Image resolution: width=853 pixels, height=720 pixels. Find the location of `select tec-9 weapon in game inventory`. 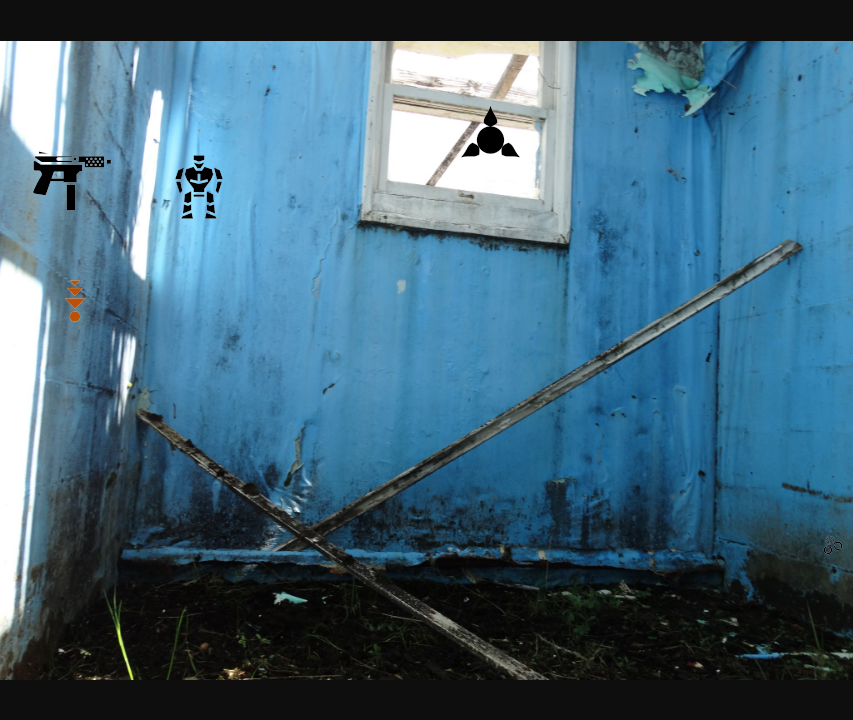

select tec-9 weapon in game inventory is located at coordinates (72, 181).